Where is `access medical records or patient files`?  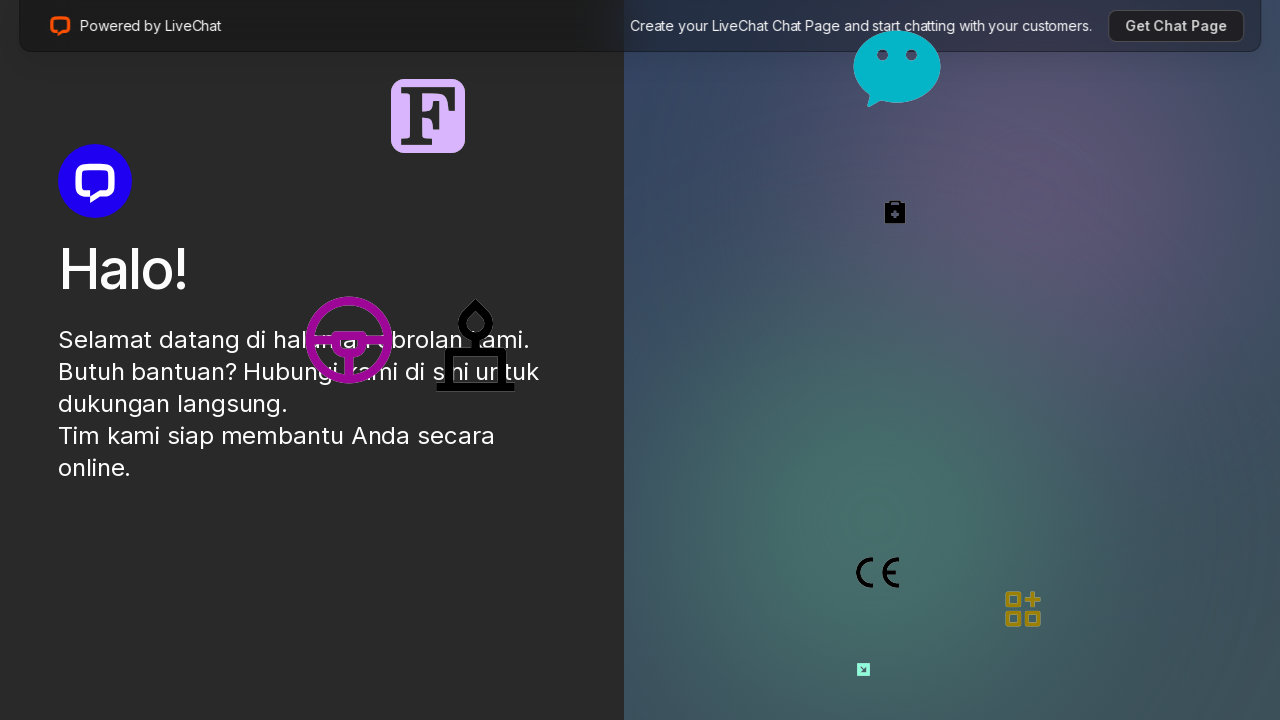 access medical records or patient files is located at coordinates (895, 212).